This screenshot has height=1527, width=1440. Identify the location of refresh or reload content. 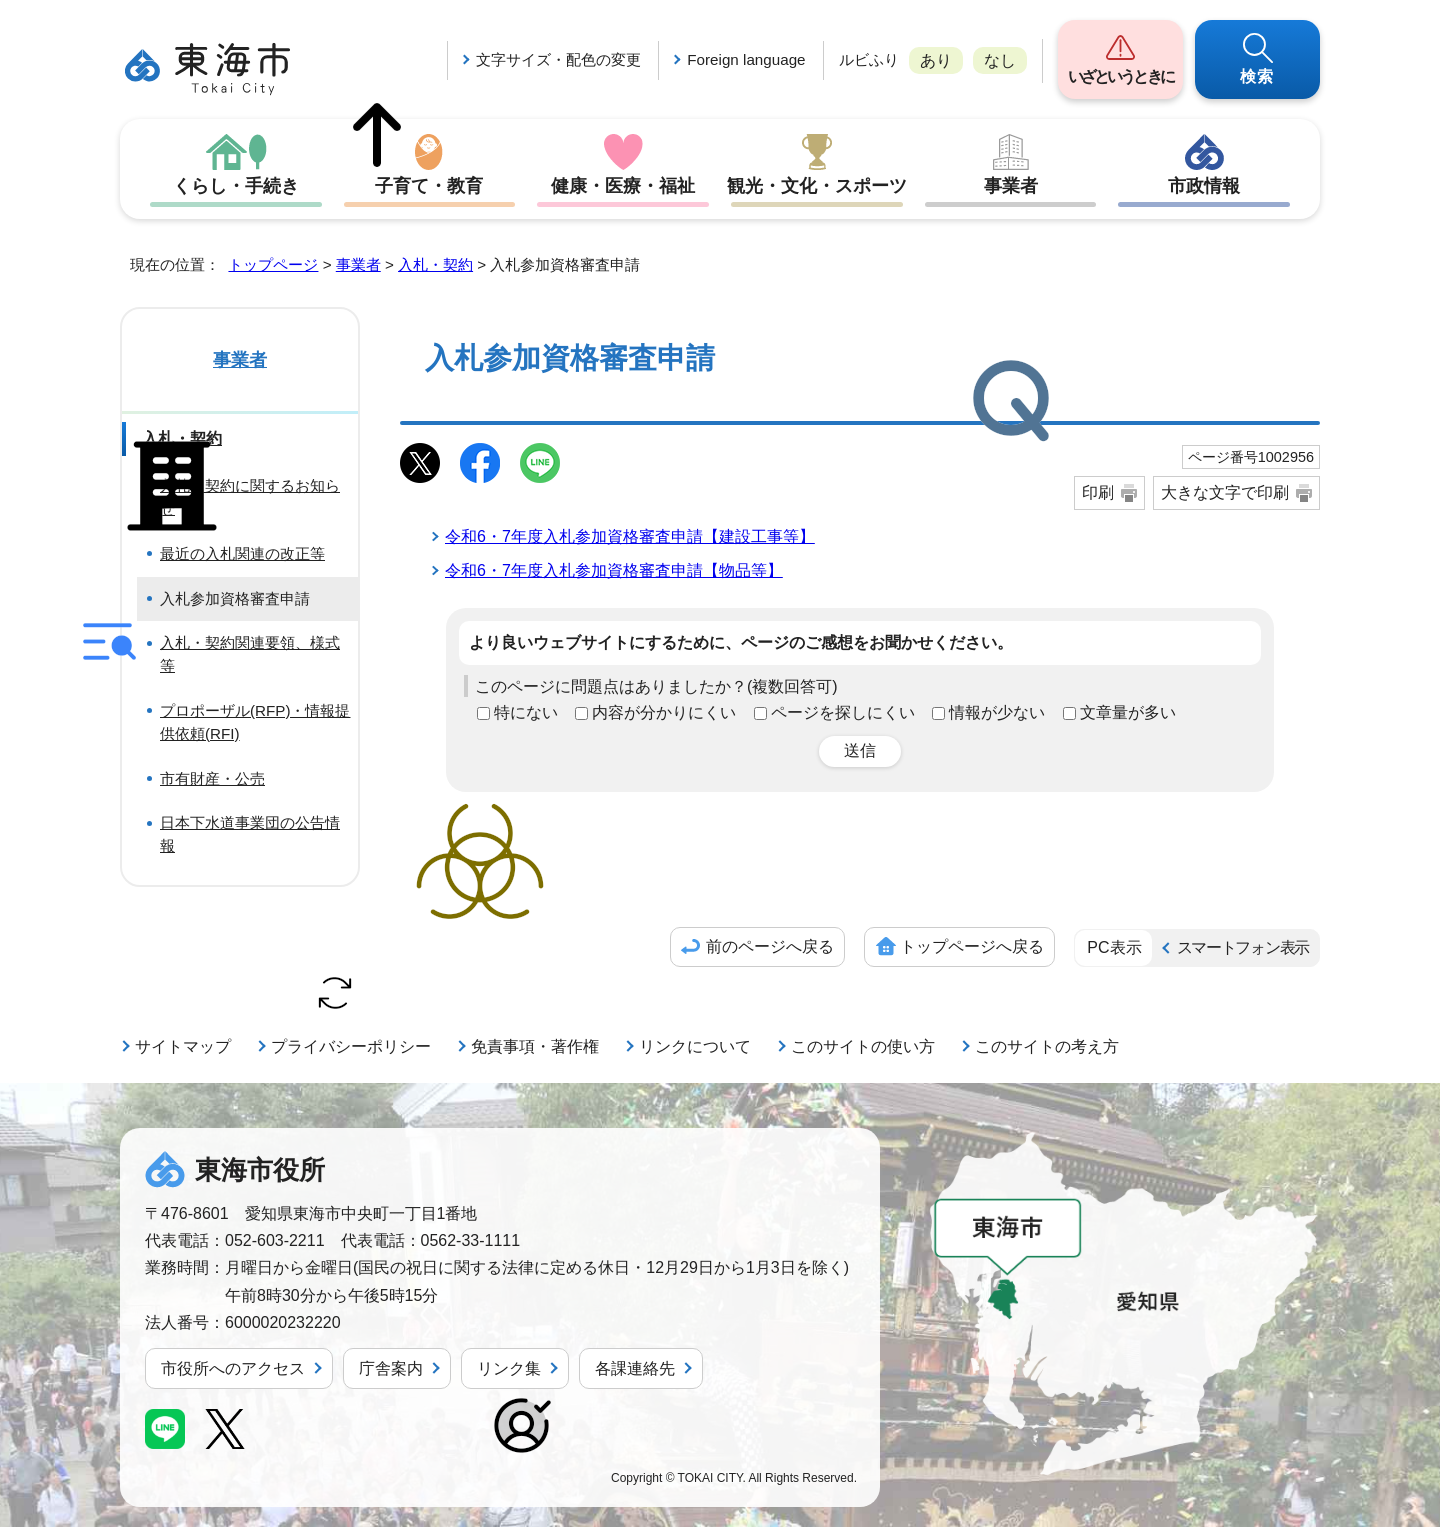
(335, 993).